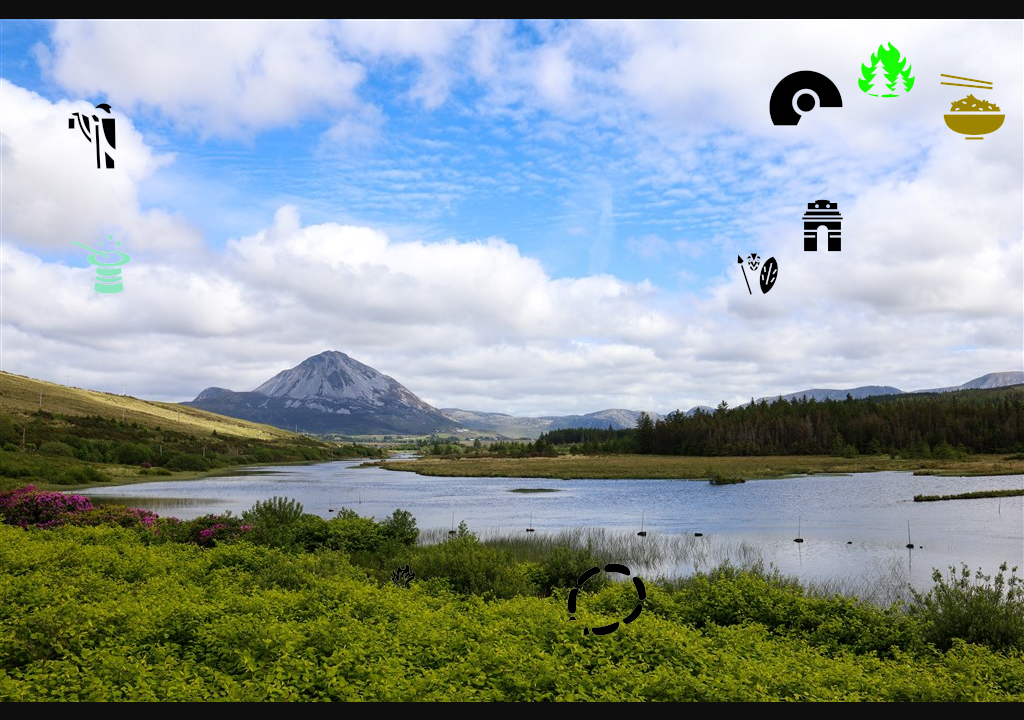 The image size is (1024, 720). I want to click on browse asian cuisine or rice dishes, so click(974, 106).